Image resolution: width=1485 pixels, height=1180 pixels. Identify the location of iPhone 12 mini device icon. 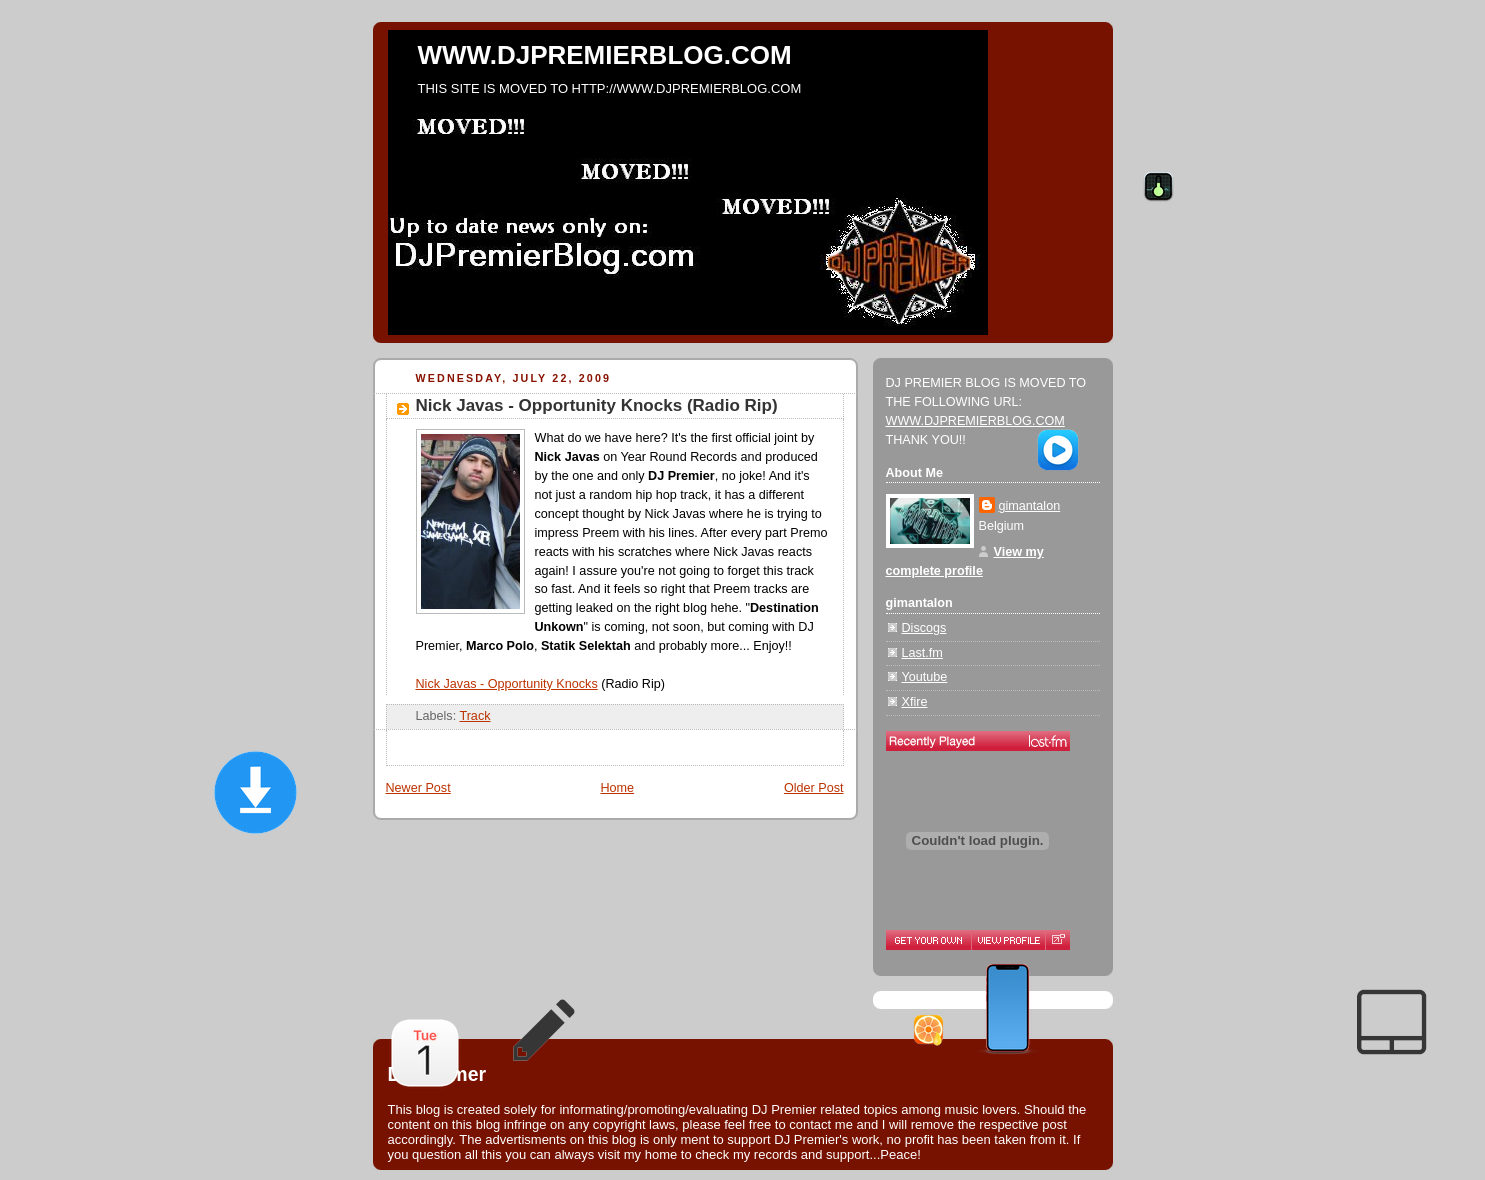
(1007, 1009).